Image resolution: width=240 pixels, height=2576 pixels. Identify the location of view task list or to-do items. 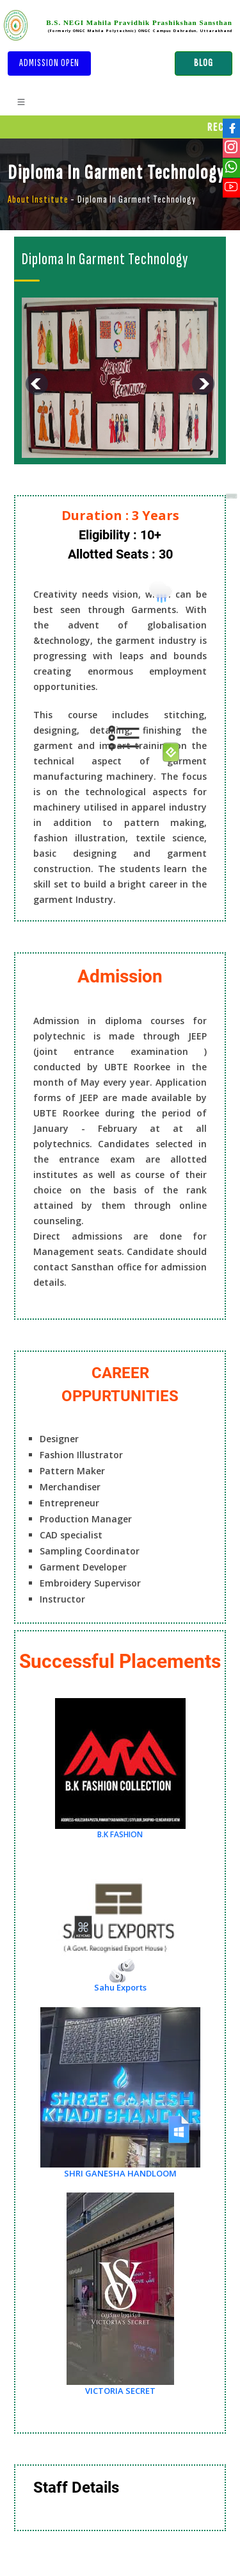
(124, 736).